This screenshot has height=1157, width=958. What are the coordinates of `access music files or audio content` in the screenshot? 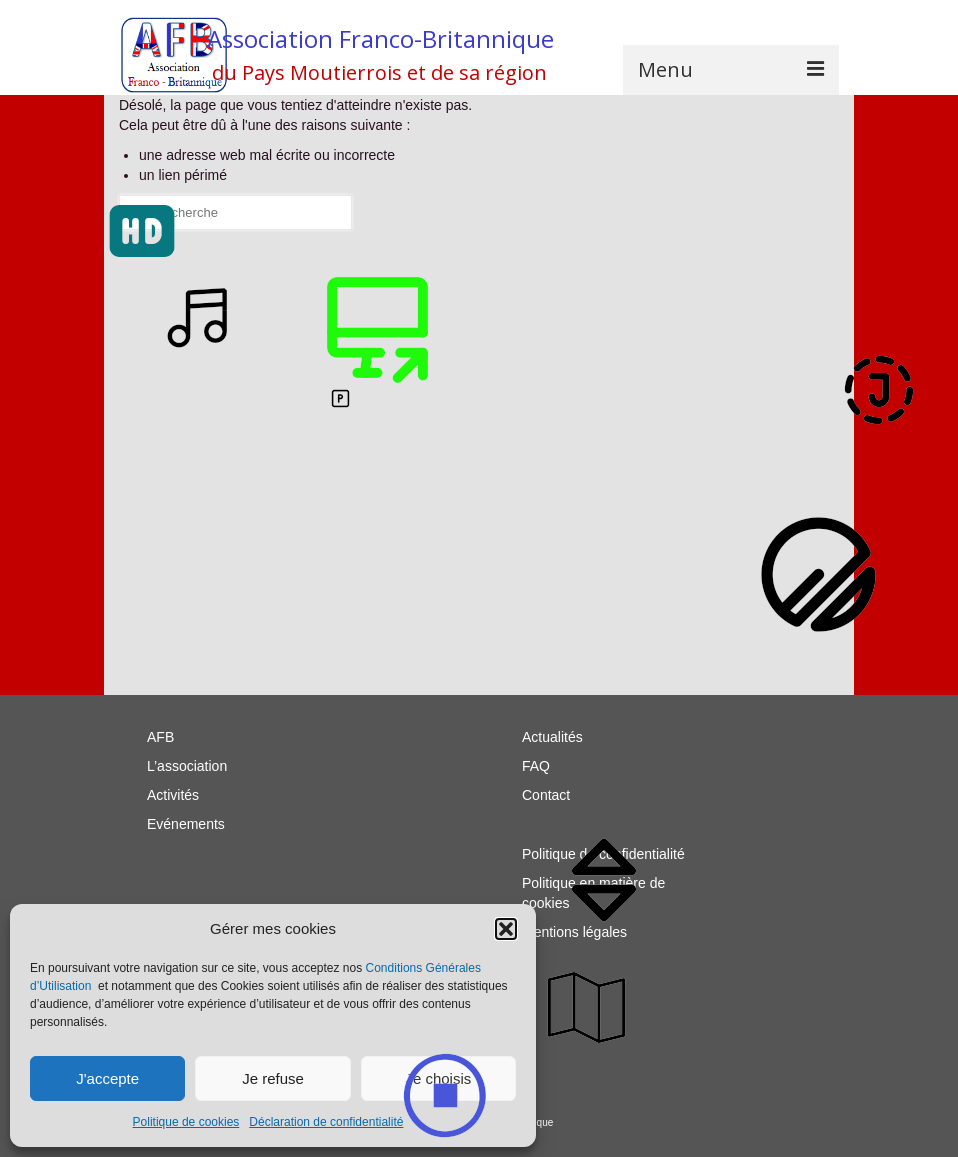 It's located at (199, 315).